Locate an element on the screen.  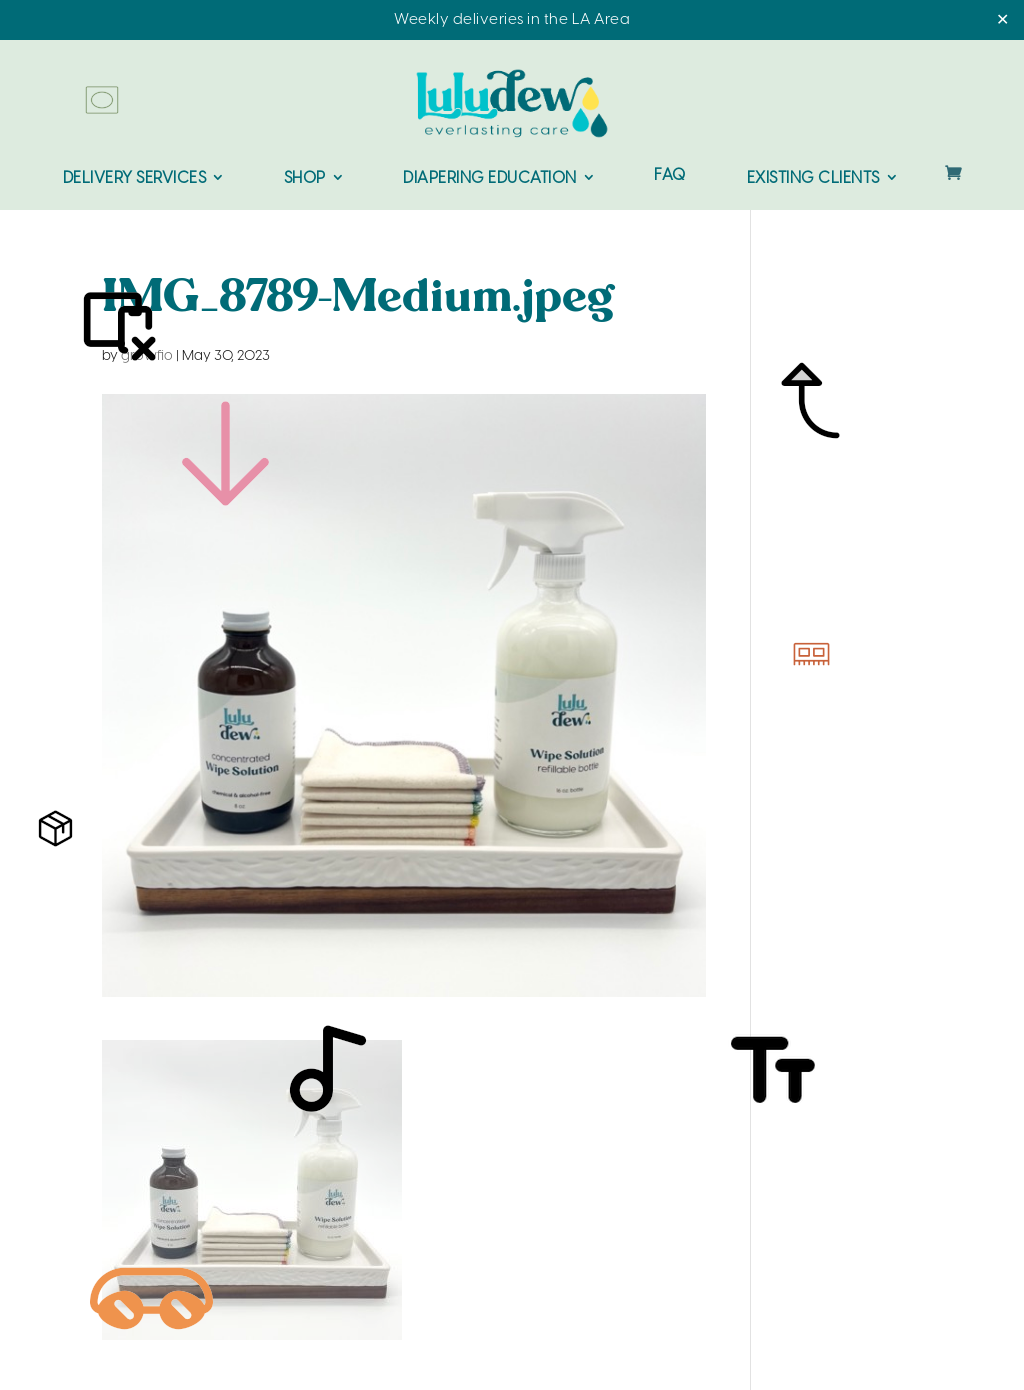
access virtual reality or immersive mode is located at coordinates (151, 1298).